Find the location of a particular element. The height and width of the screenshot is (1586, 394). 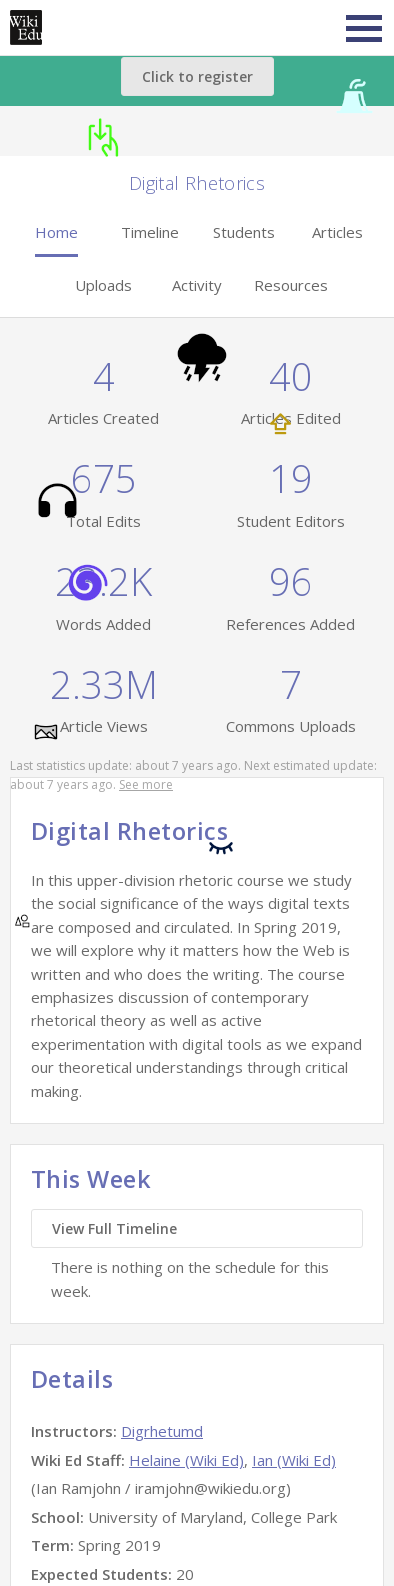

withdraw funds or cash out is located at coordinates (101, 137).